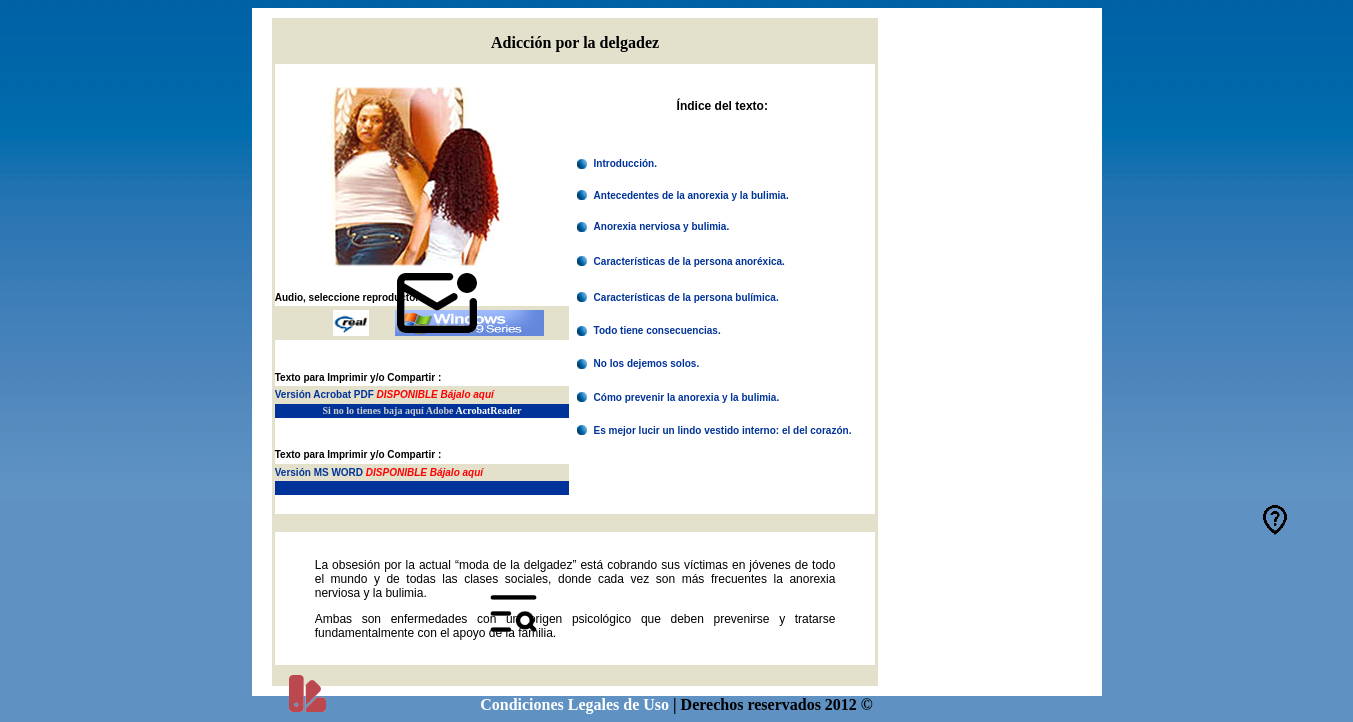  I want to click on open color picker or palette options, so click(307, 693).